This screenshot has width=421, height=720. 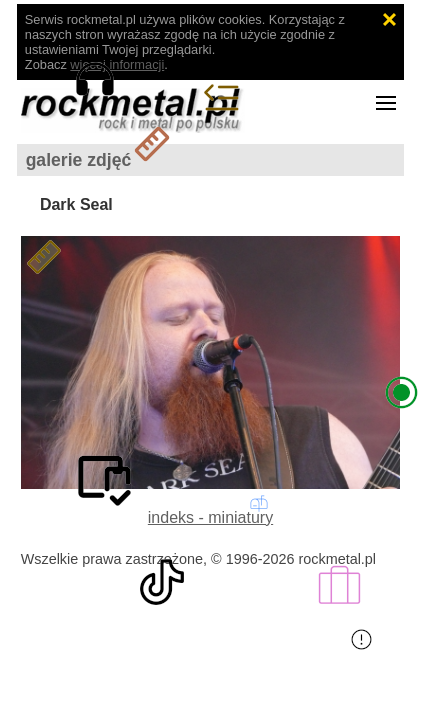 What do you see at coordinates (361, 639) in the screenshot?
I see `indicates a warning or caution state` at bounding box center [361, 639].